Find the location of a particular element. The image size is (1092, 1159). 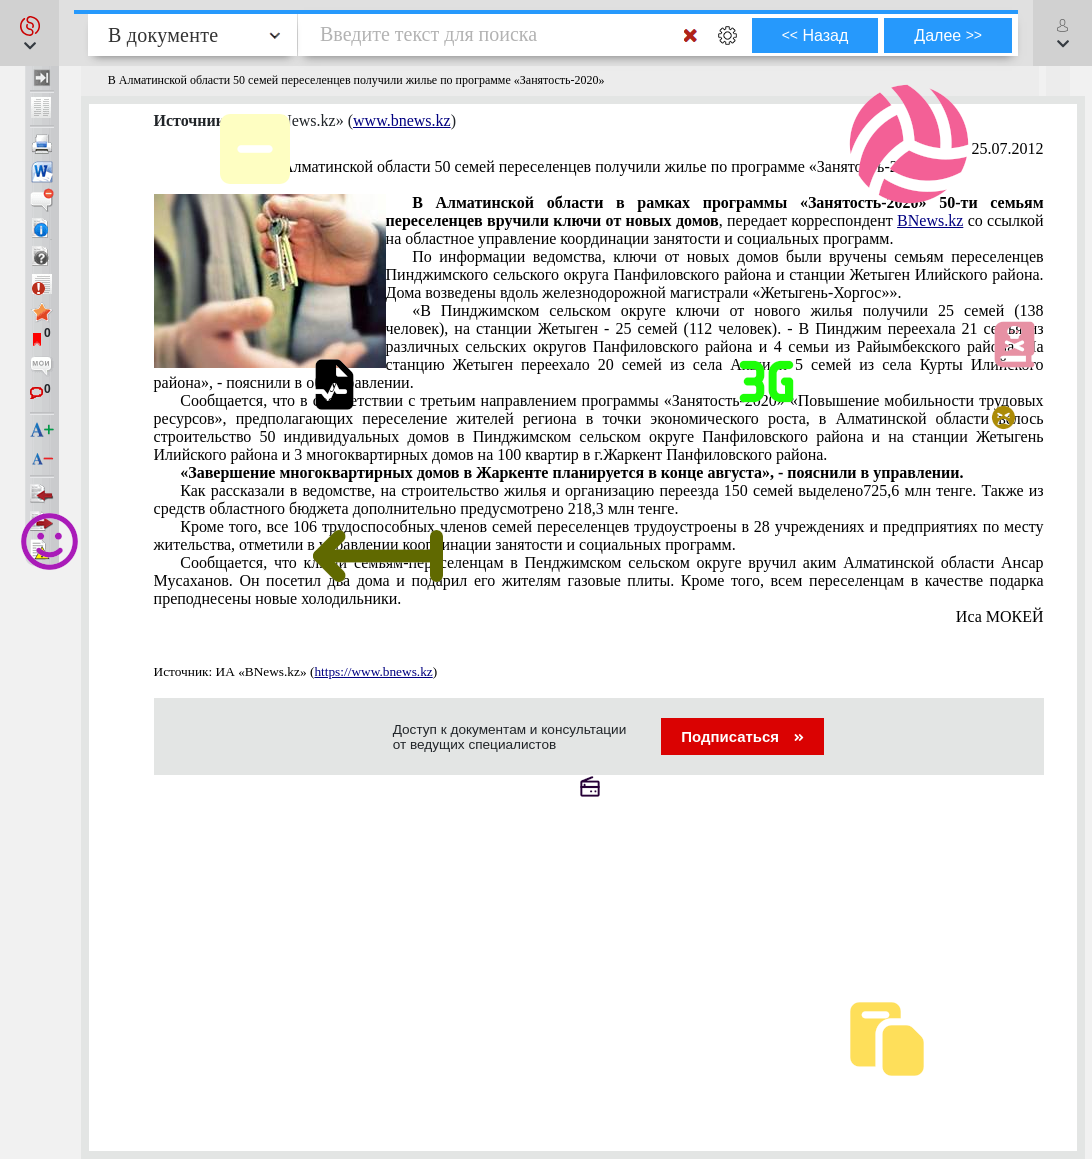

access dark mode or spooky theme settings is located at coordinates (1014, 344).